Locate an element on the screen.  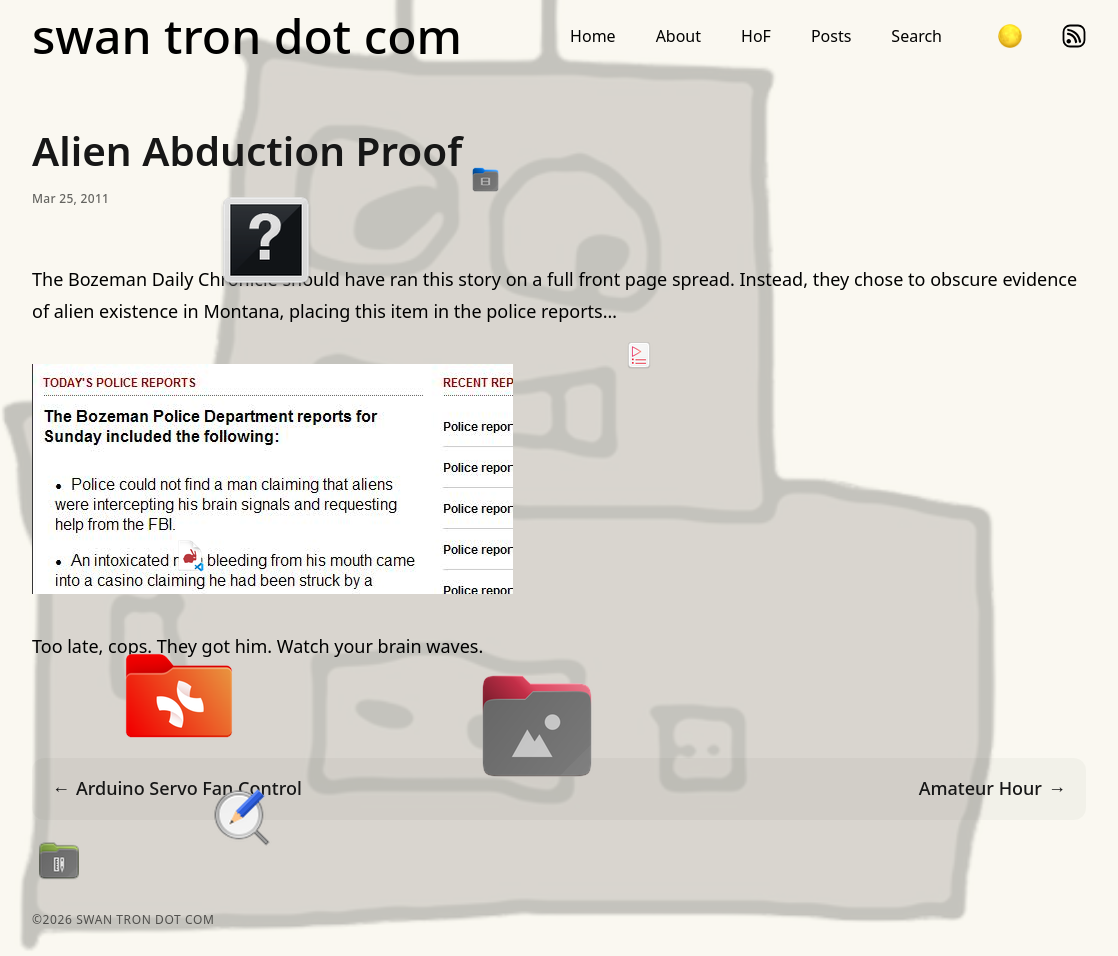
open your videos folder is located at coordinates (485, 179).